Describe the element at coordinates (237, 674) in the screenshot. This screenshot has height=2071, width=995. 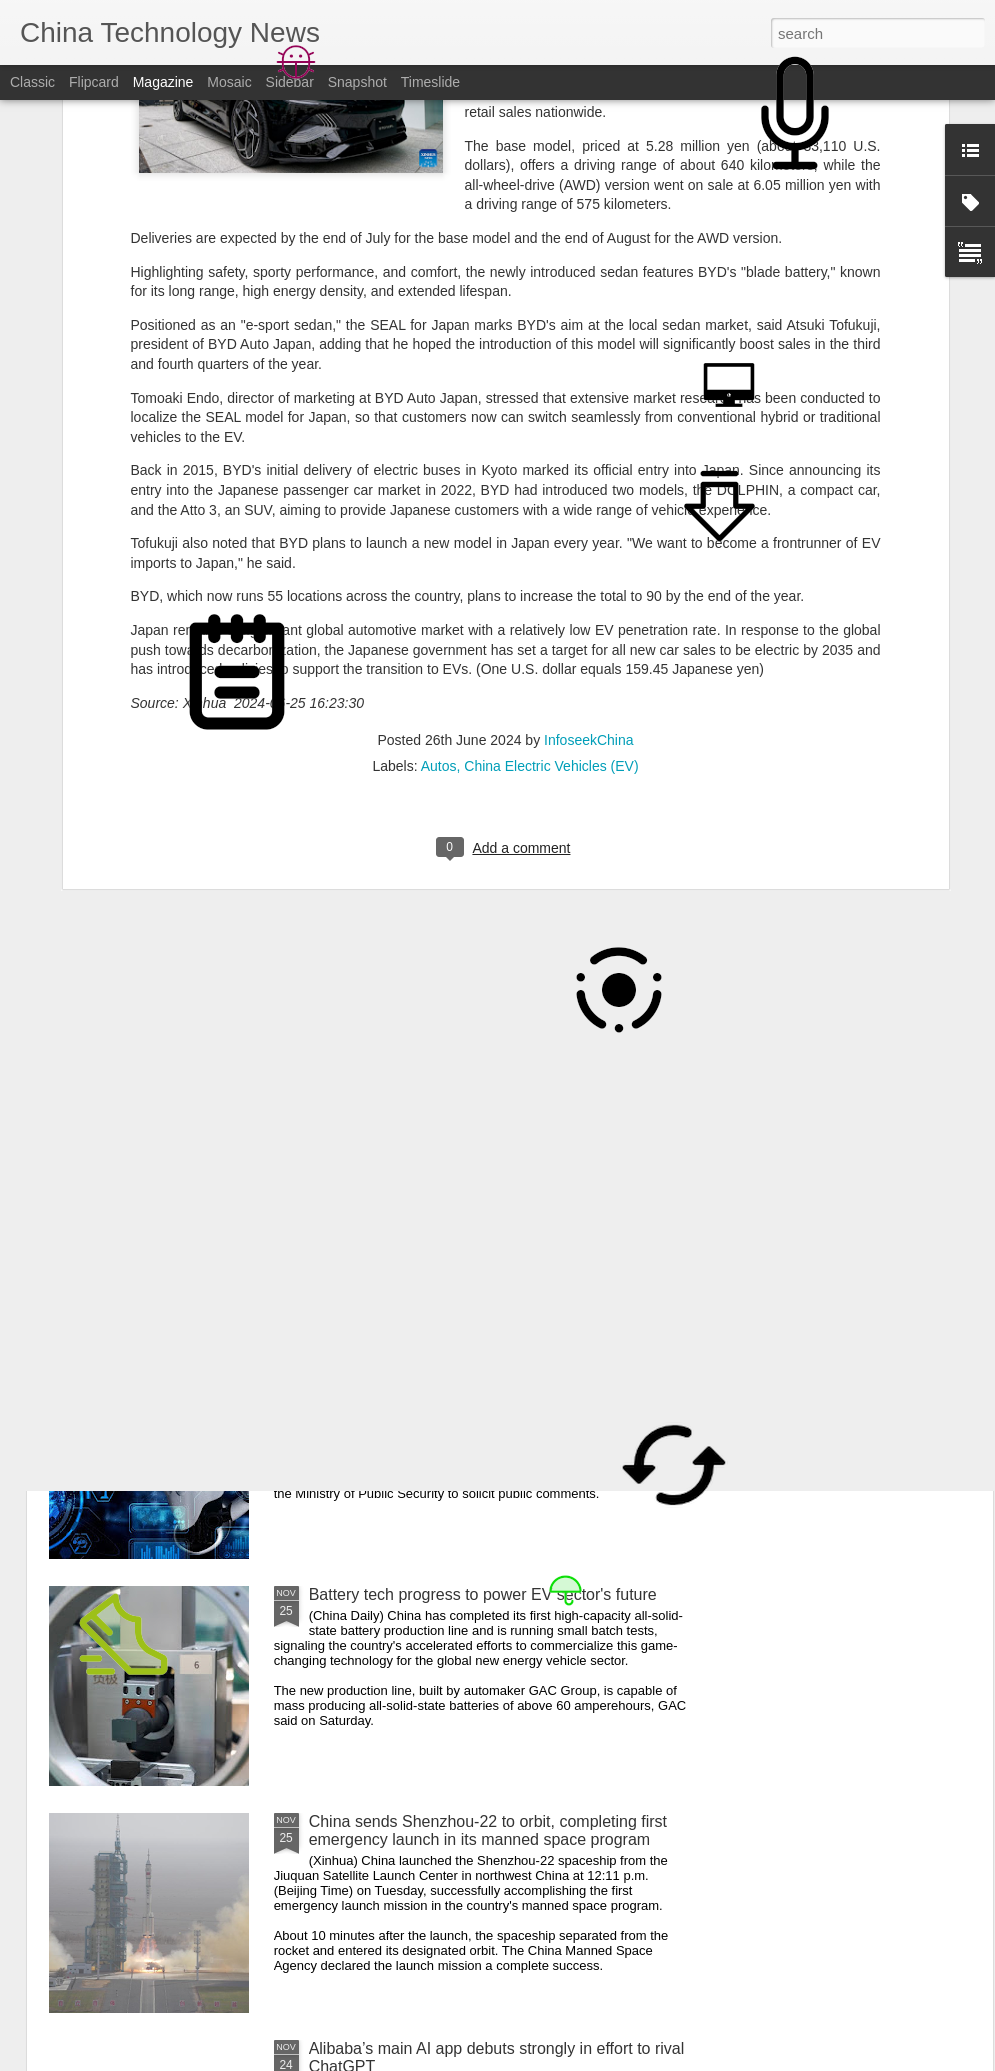
I see `open notepad or notes app` at that location.